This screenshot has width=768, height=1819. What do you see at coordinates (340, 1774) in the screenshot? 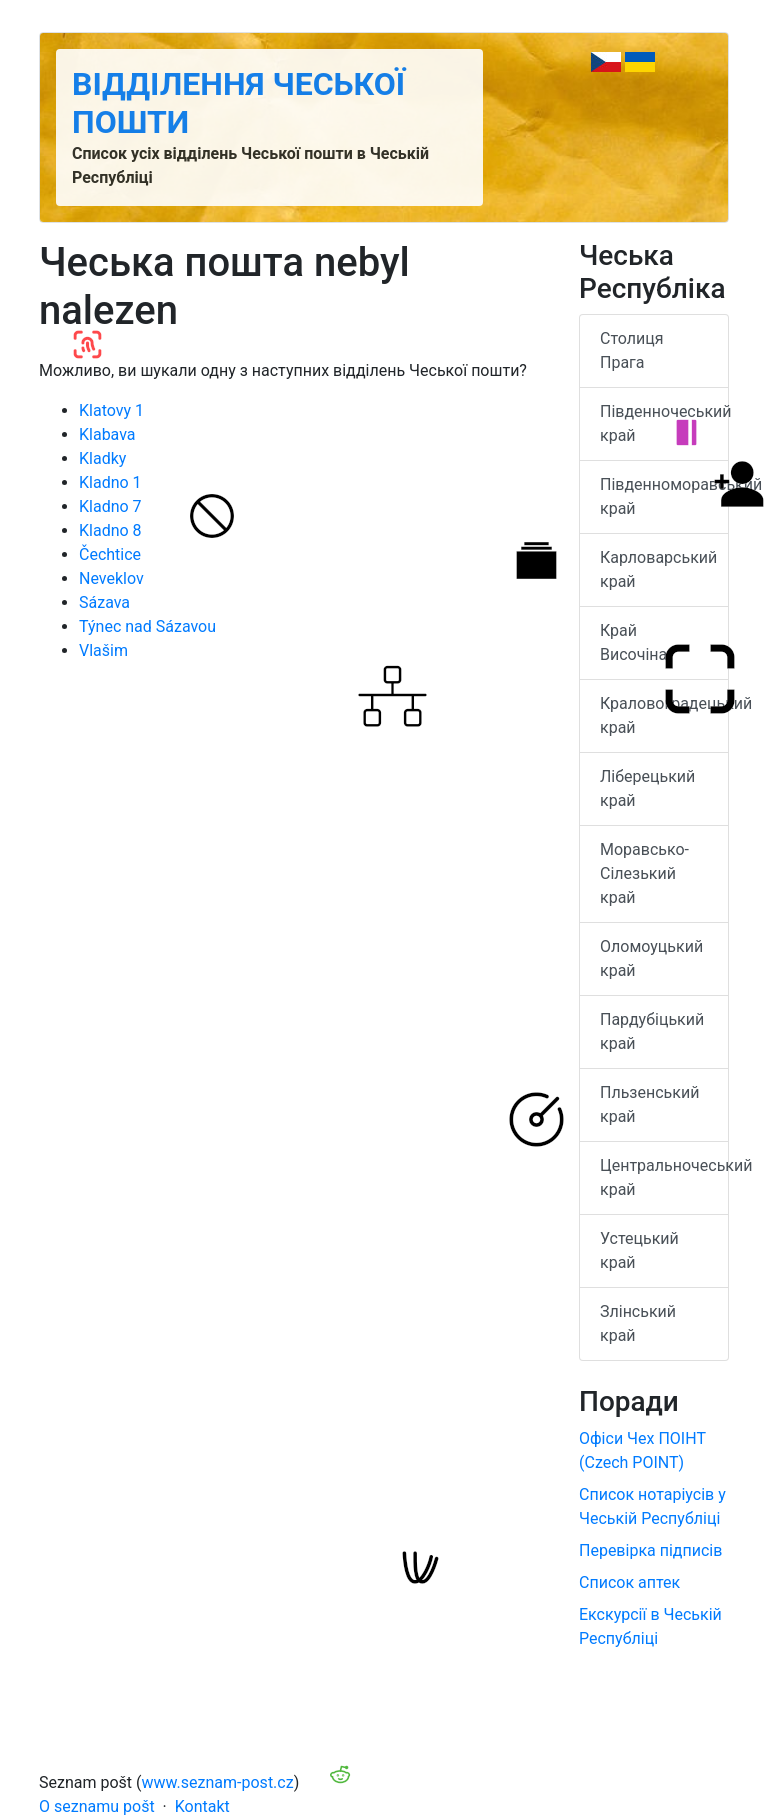
I see `open reddit` at bounding box center [340, 1774].